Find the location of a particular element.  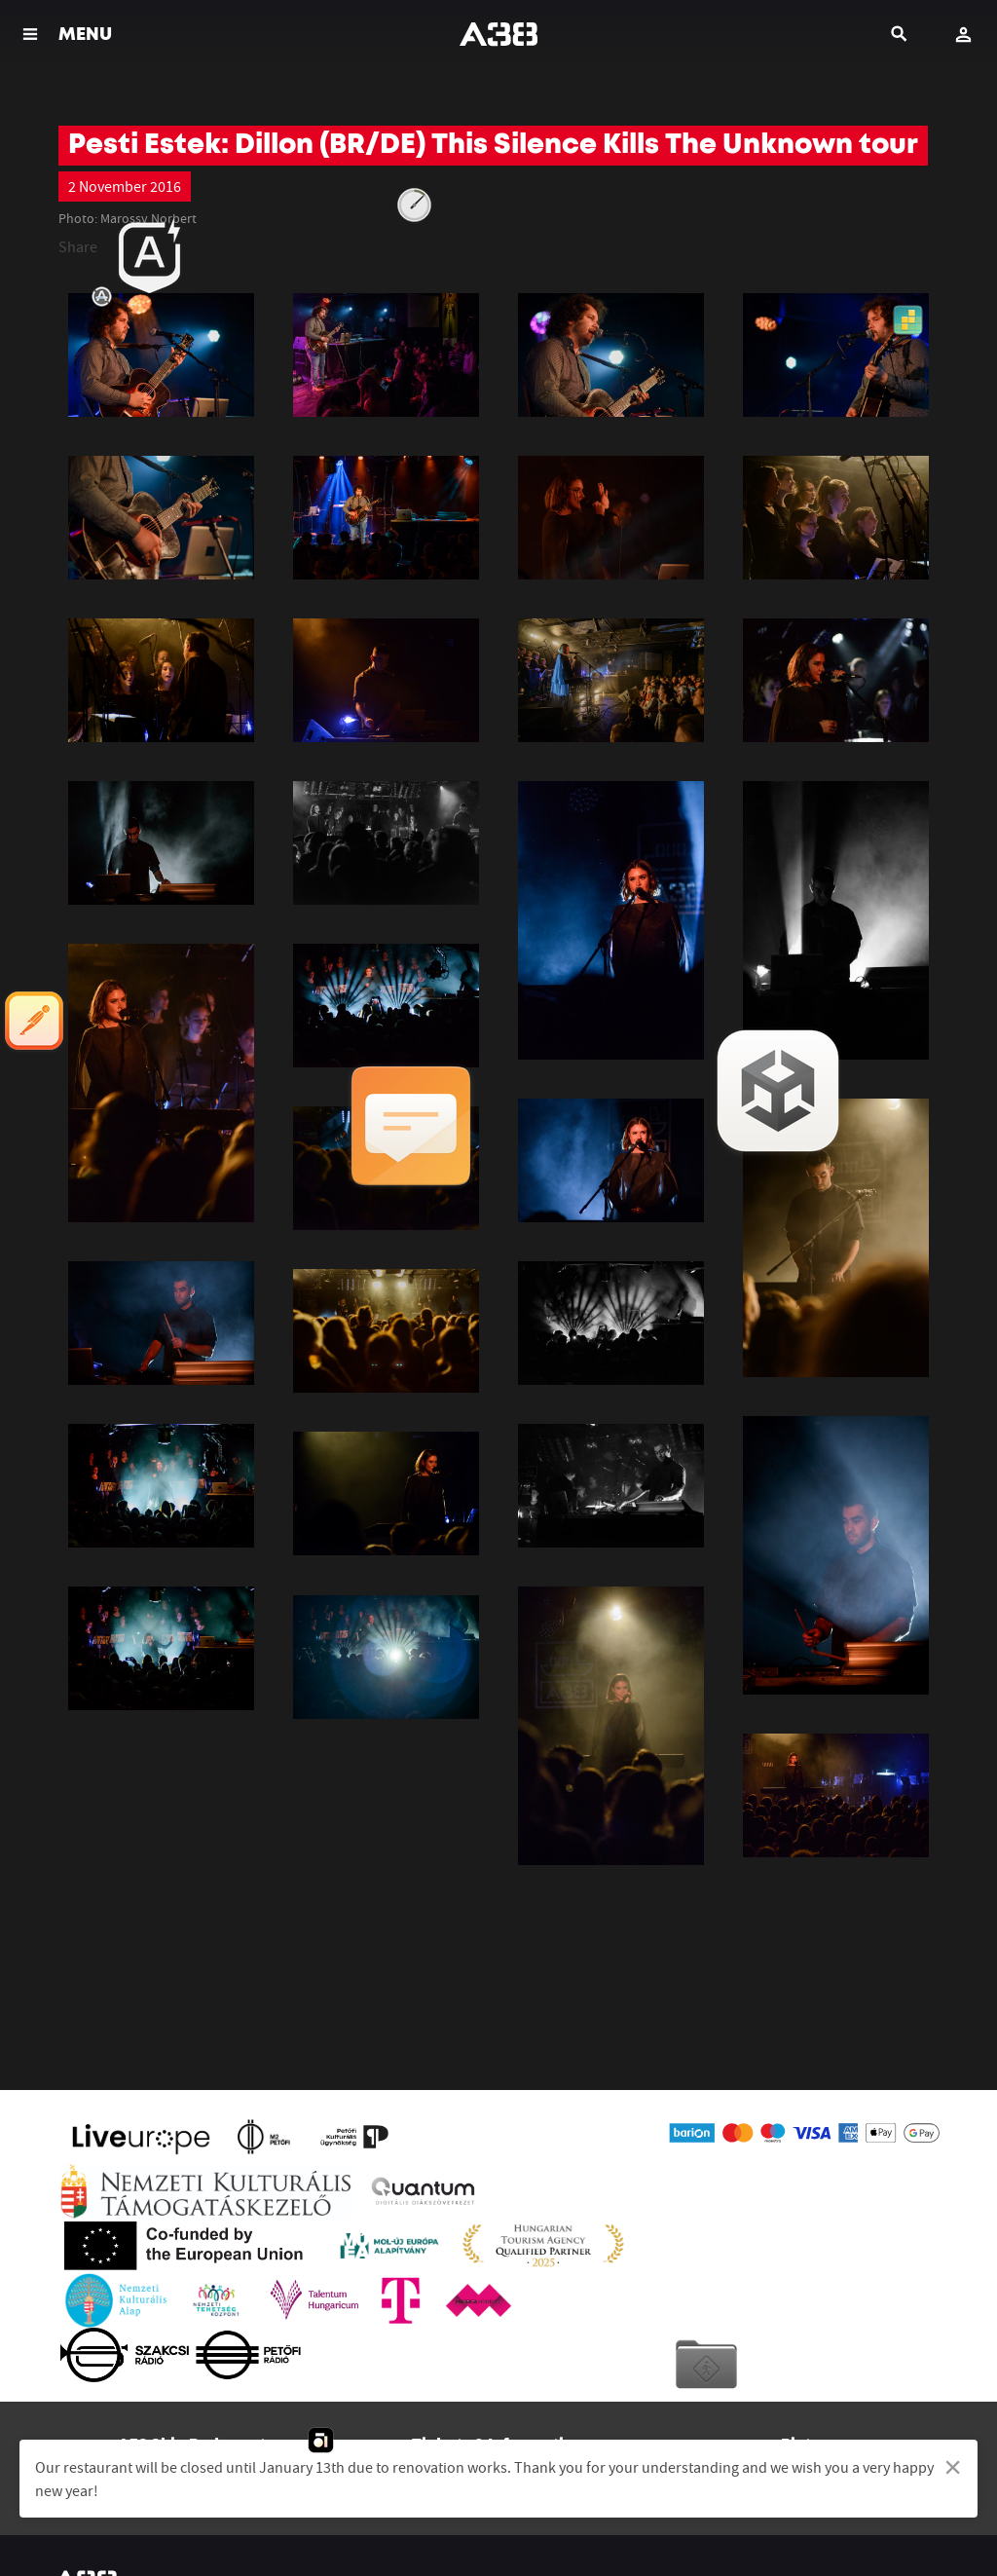

keyboard battery status indicator is located at coordinates (149, 255).